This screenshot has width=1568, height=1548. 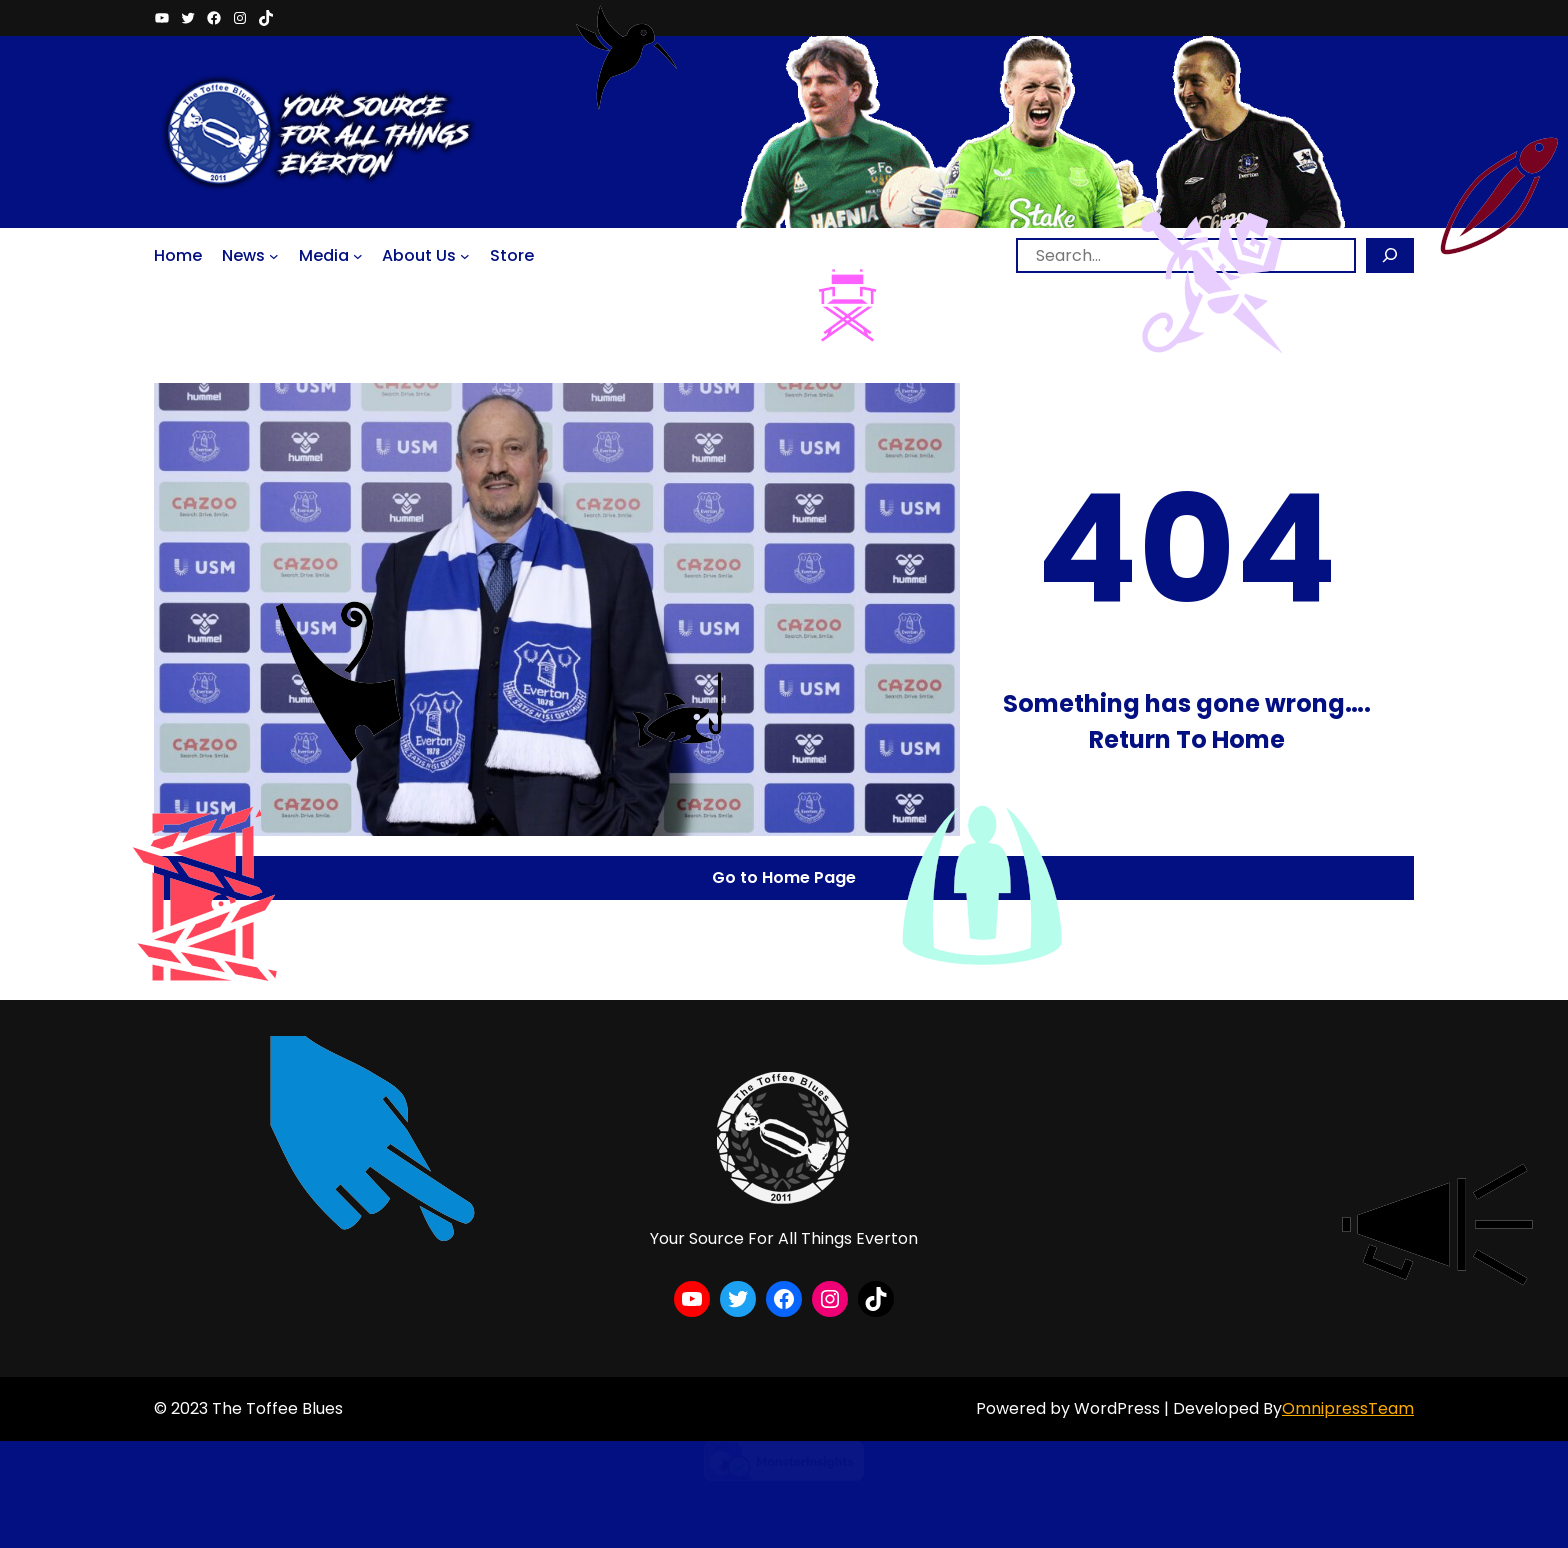 What do you see at coordinates (1439, 1224) in the screenshot?
I see `make an announcement or broadcast` at bounding box center [1439, 1224].